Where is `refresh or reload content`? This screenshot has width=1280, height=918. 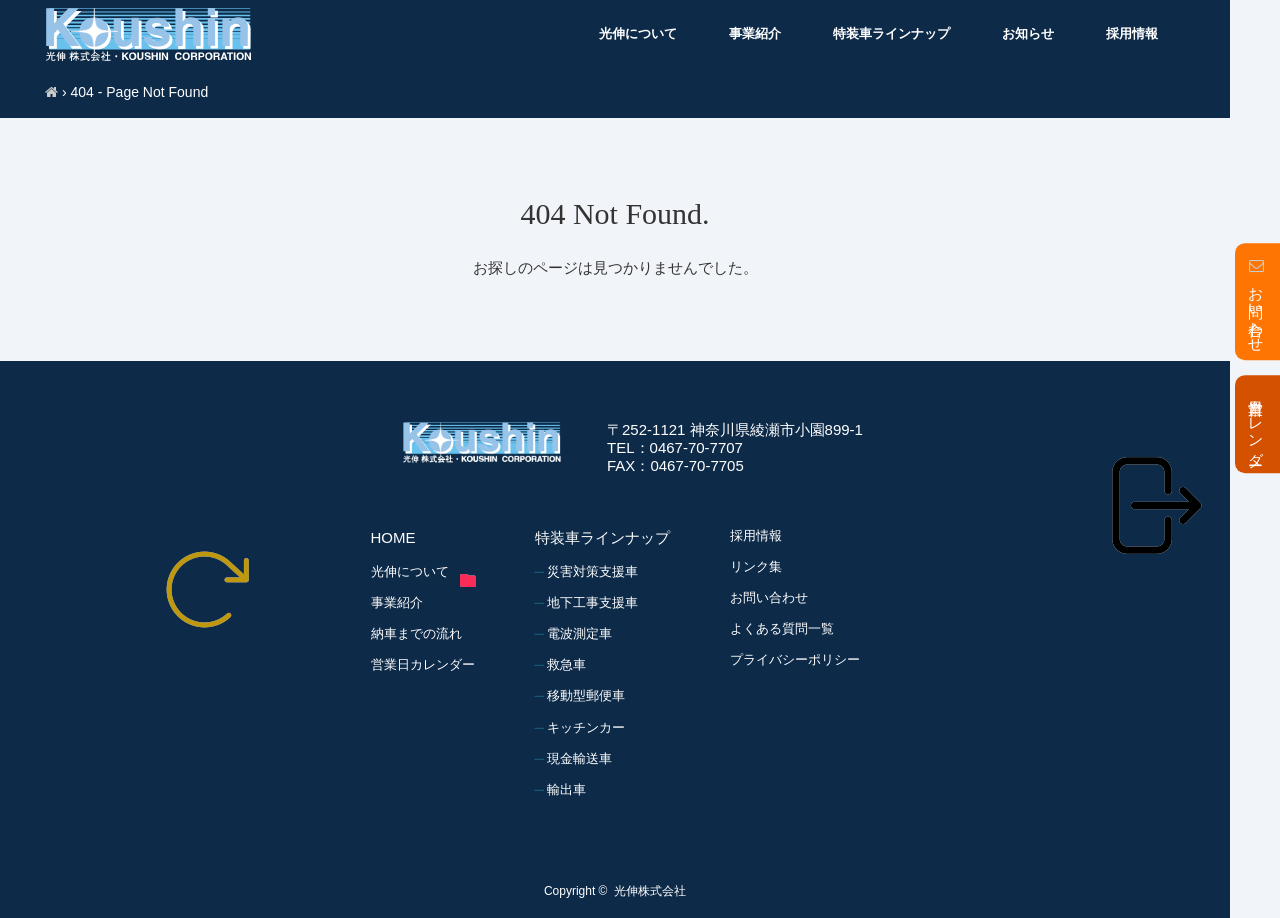
refresh or reload content is located at coordinates (204, 589).